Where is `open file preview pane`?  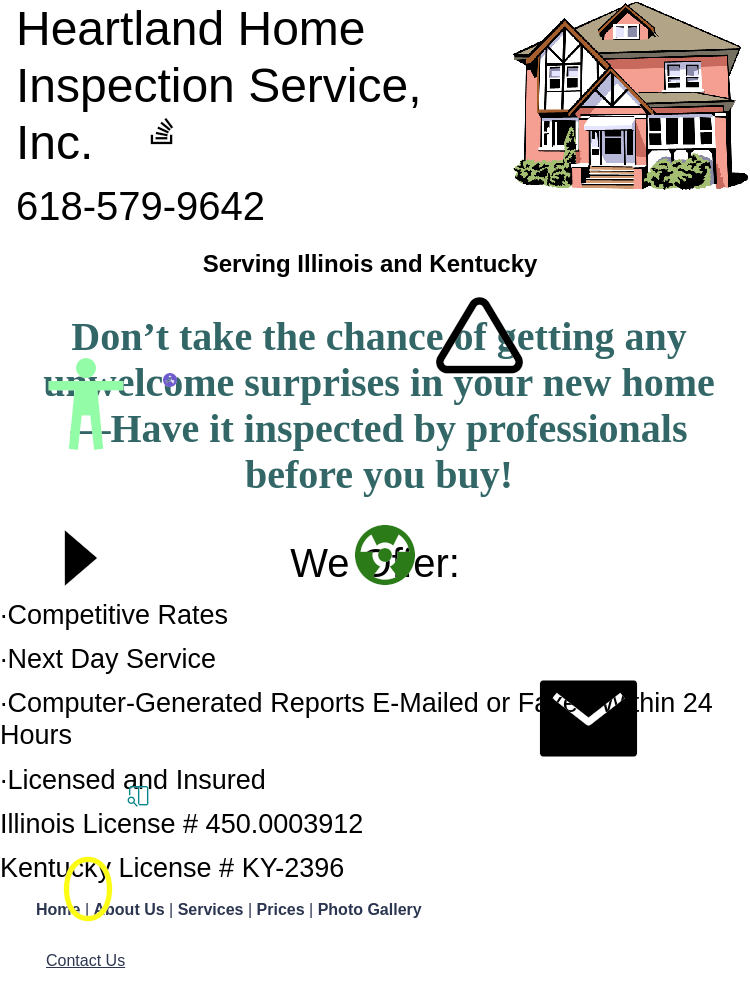 open file preview pane is located at coordinates (138, 795).